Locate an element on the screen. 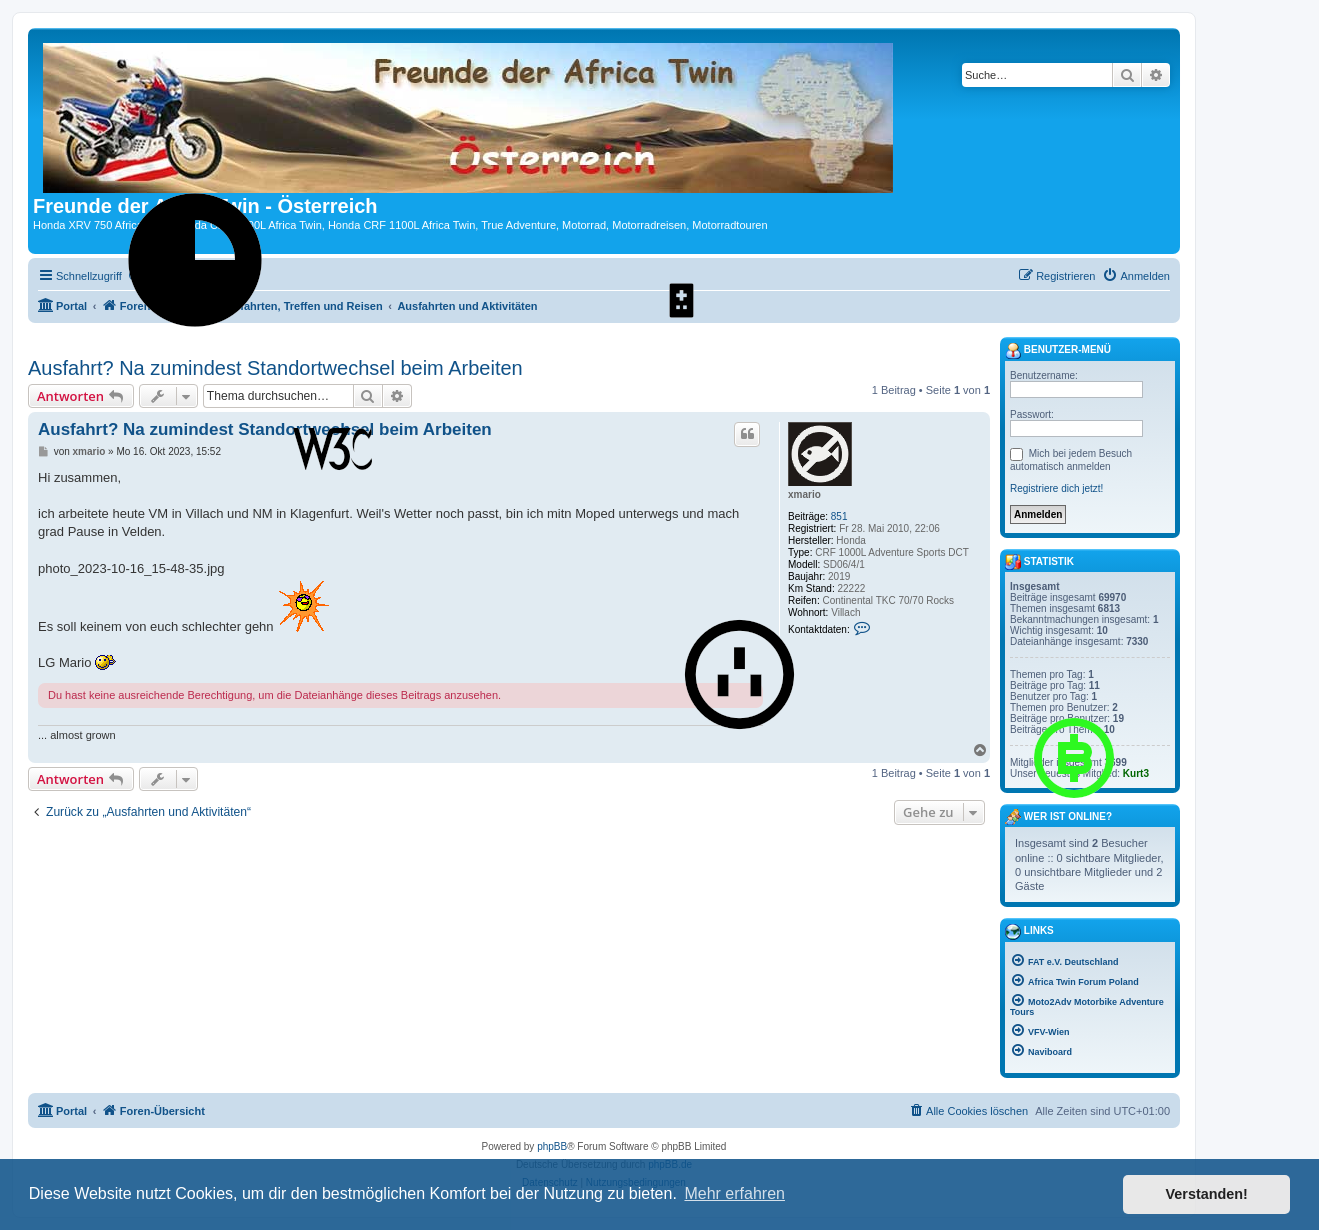 The image size is (1319, 1230). world wide web consortium (w3c) logo is located at coordinates (332, 447).